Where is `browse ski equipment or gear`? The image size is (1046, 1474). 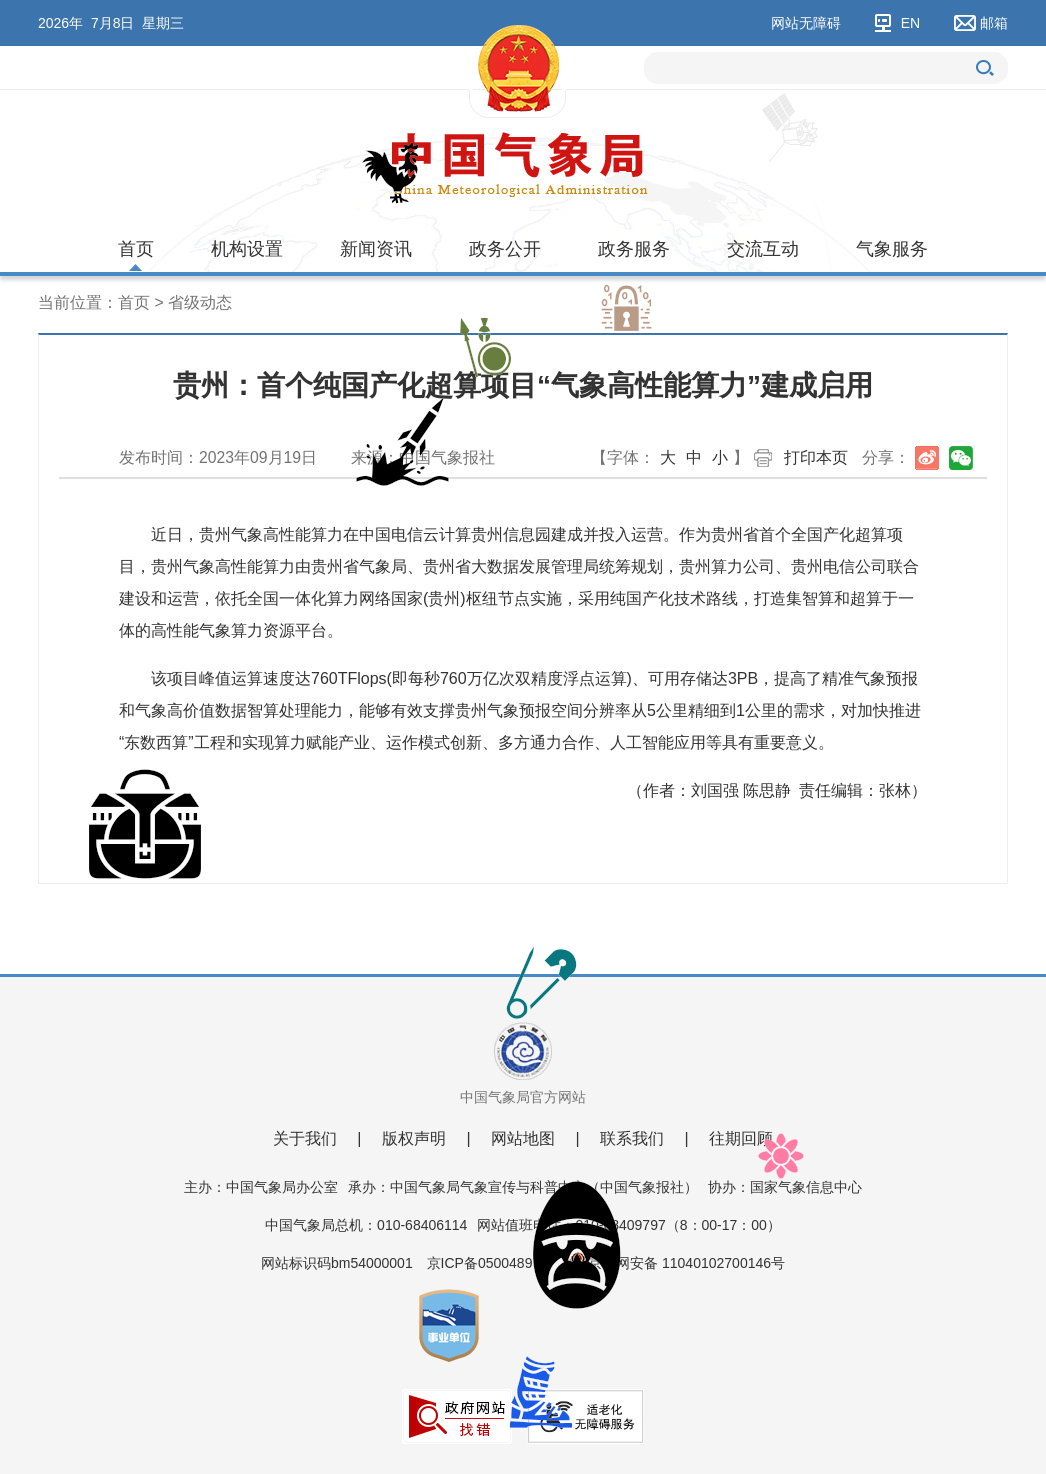 browse ski equipment or gear is located at coordinates (541, 1392).